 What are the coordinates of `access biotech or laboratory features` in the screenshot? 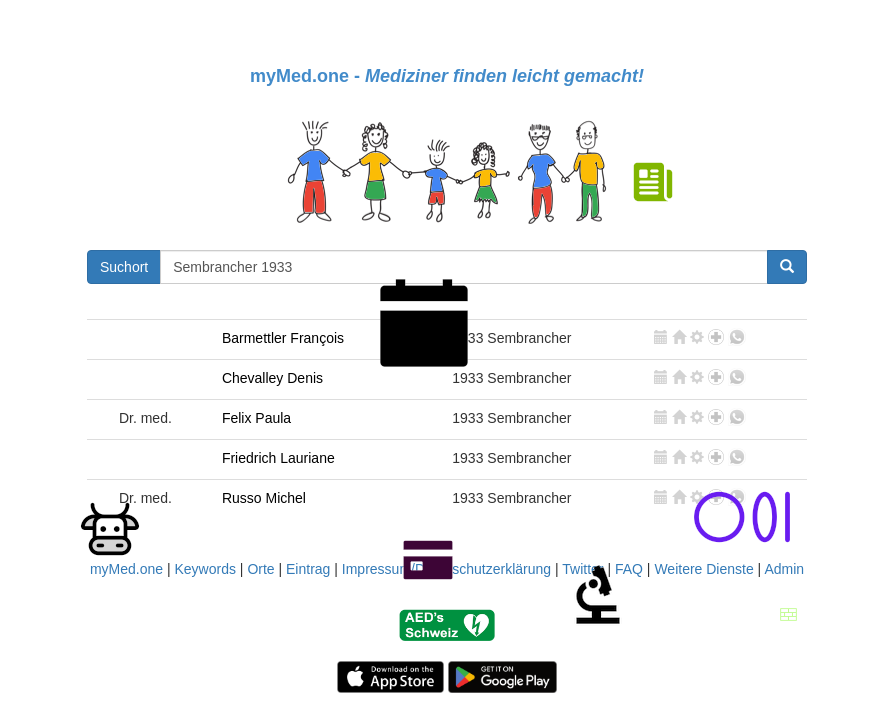 It's located at (598, 596).